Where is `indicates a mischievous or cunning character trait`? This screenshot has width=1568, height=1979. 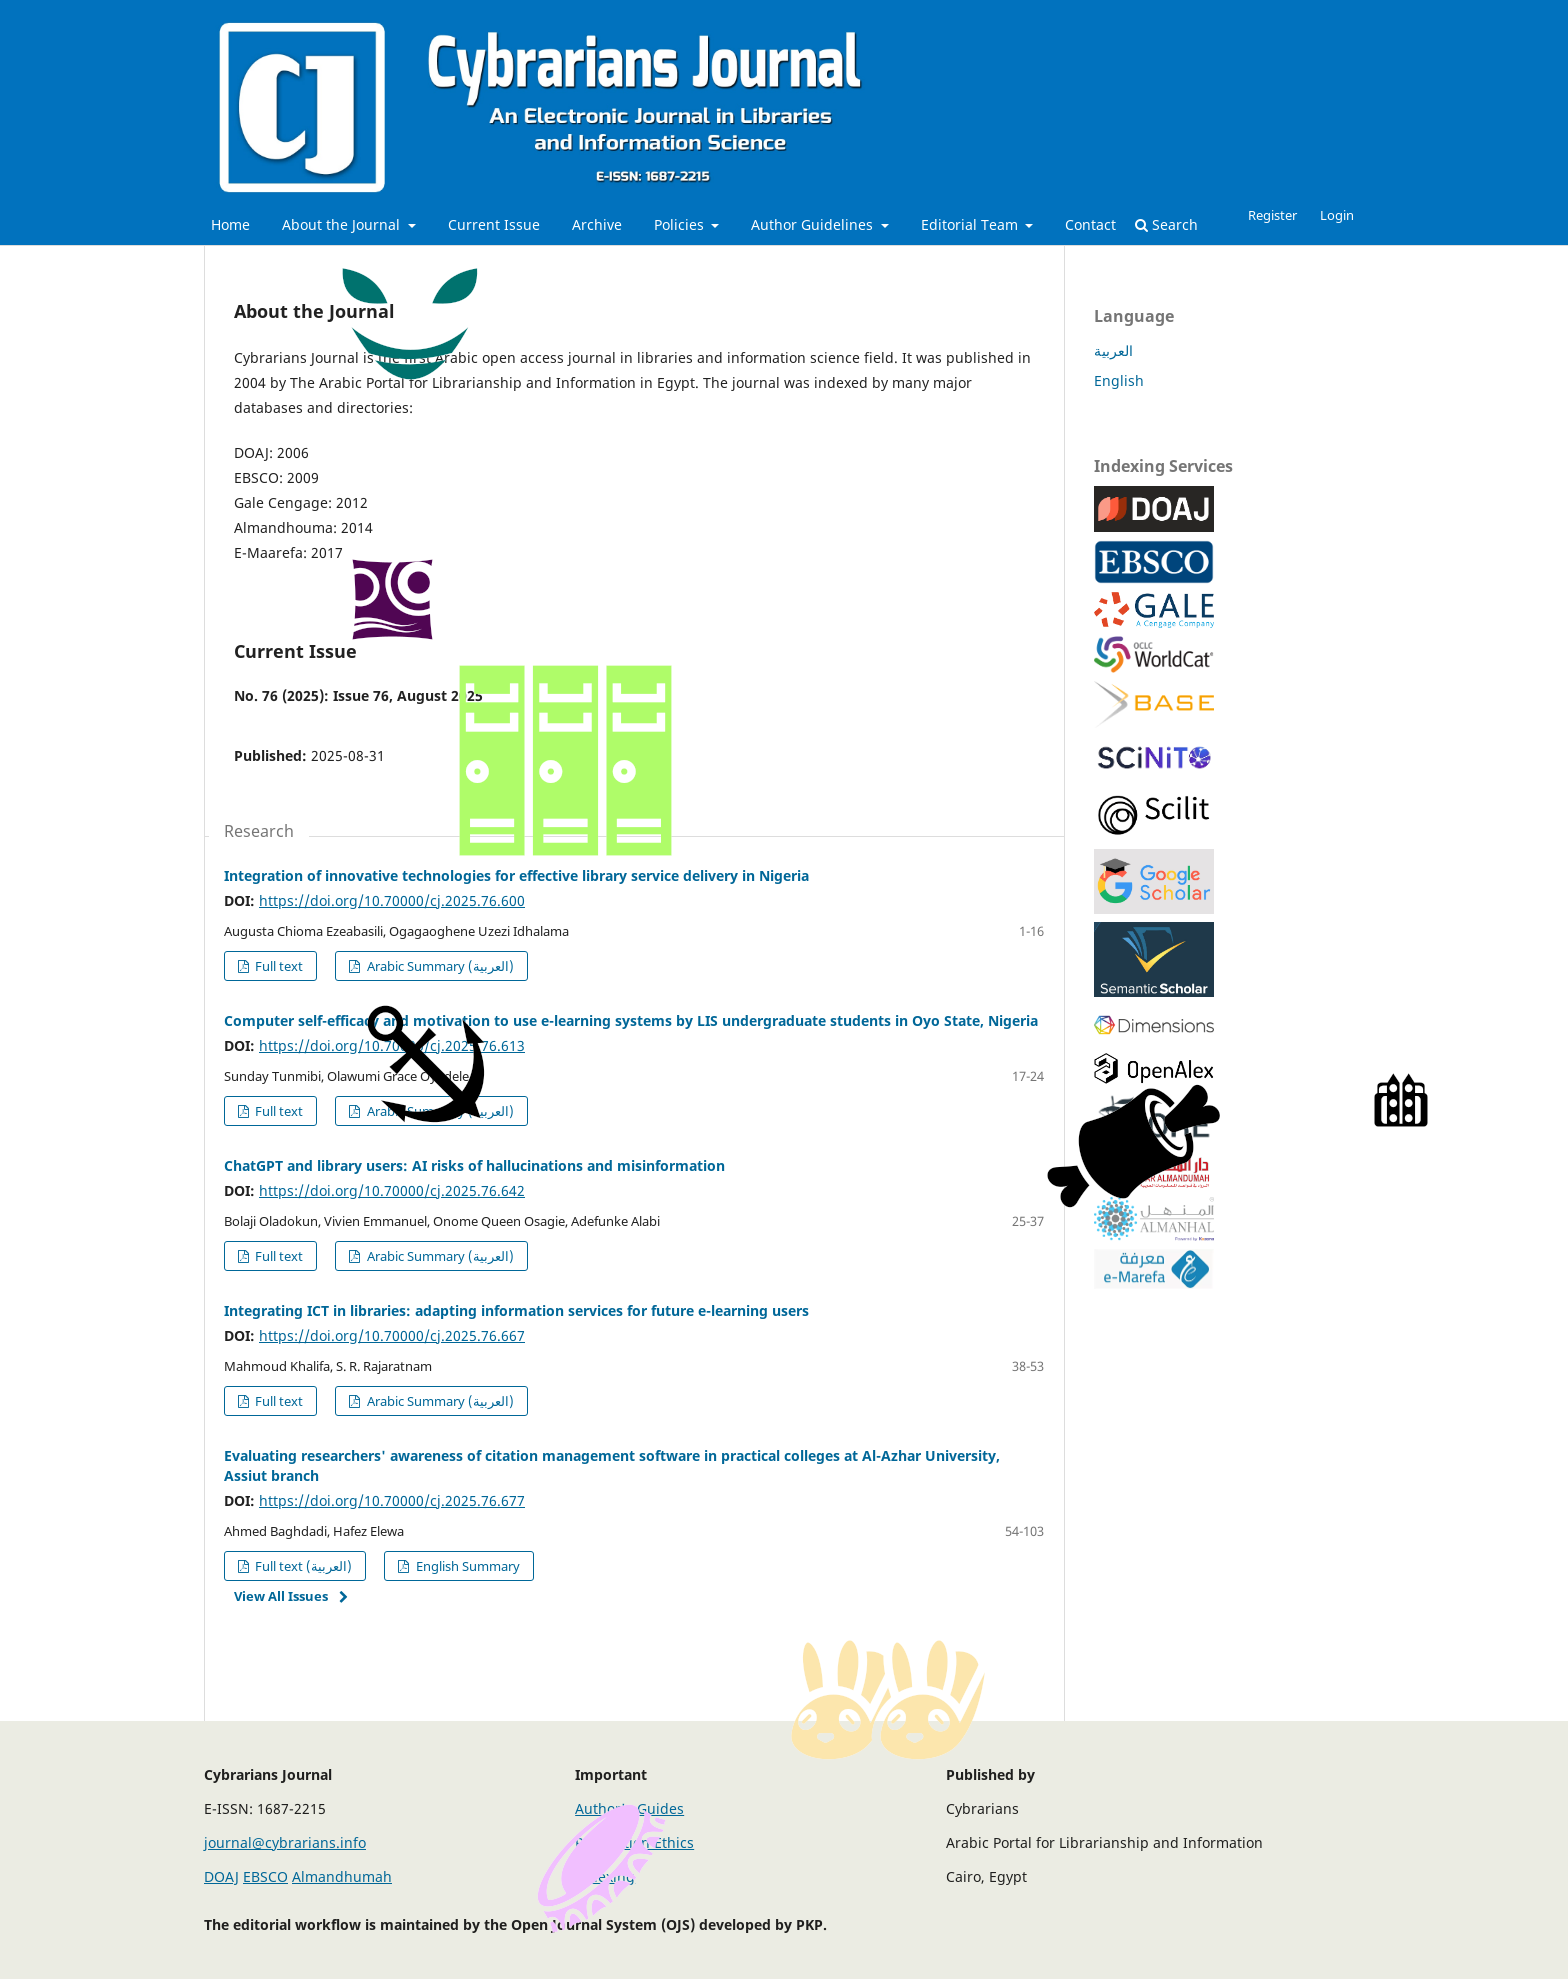
indicates a mischievous or cunning character trait is located at coordinates (408, 319).